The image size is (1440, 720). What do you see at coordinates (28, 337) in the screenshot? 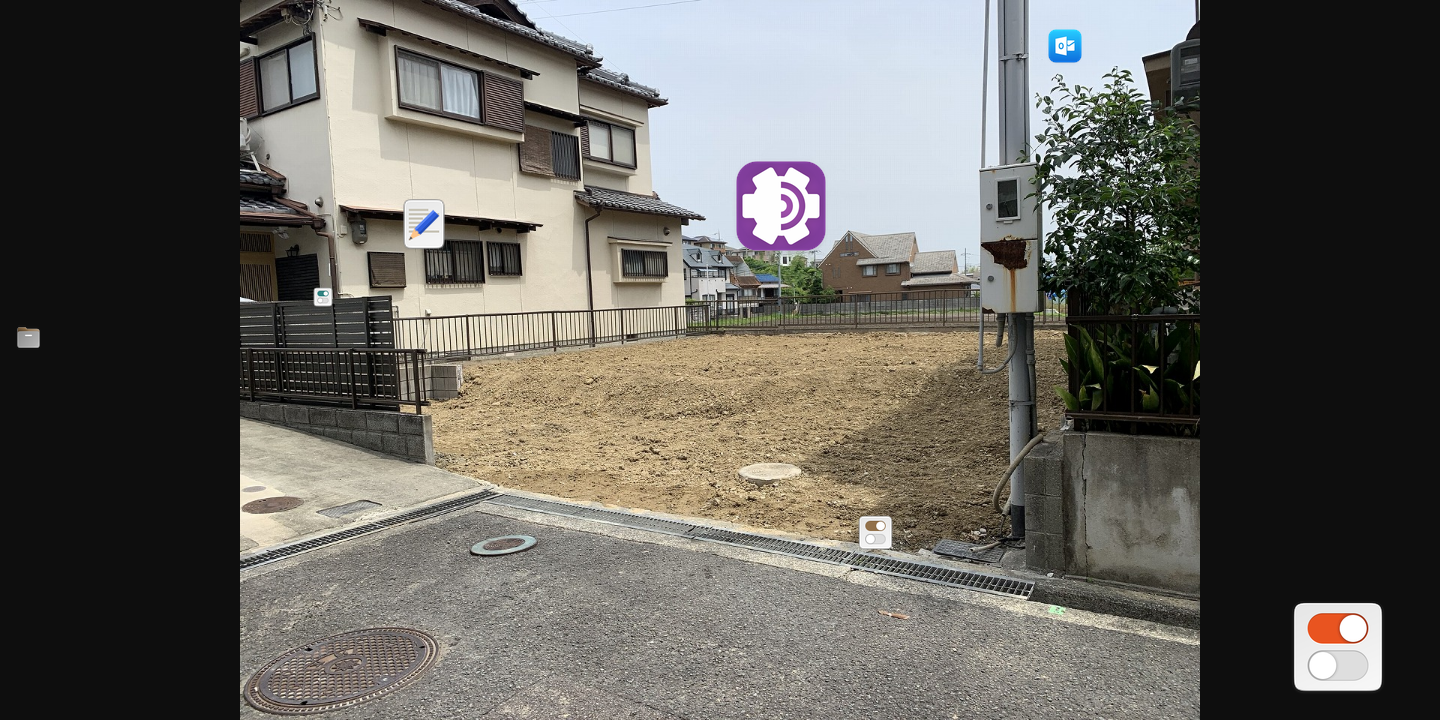
I see `open file manager application` at bounding box center [28, 337].